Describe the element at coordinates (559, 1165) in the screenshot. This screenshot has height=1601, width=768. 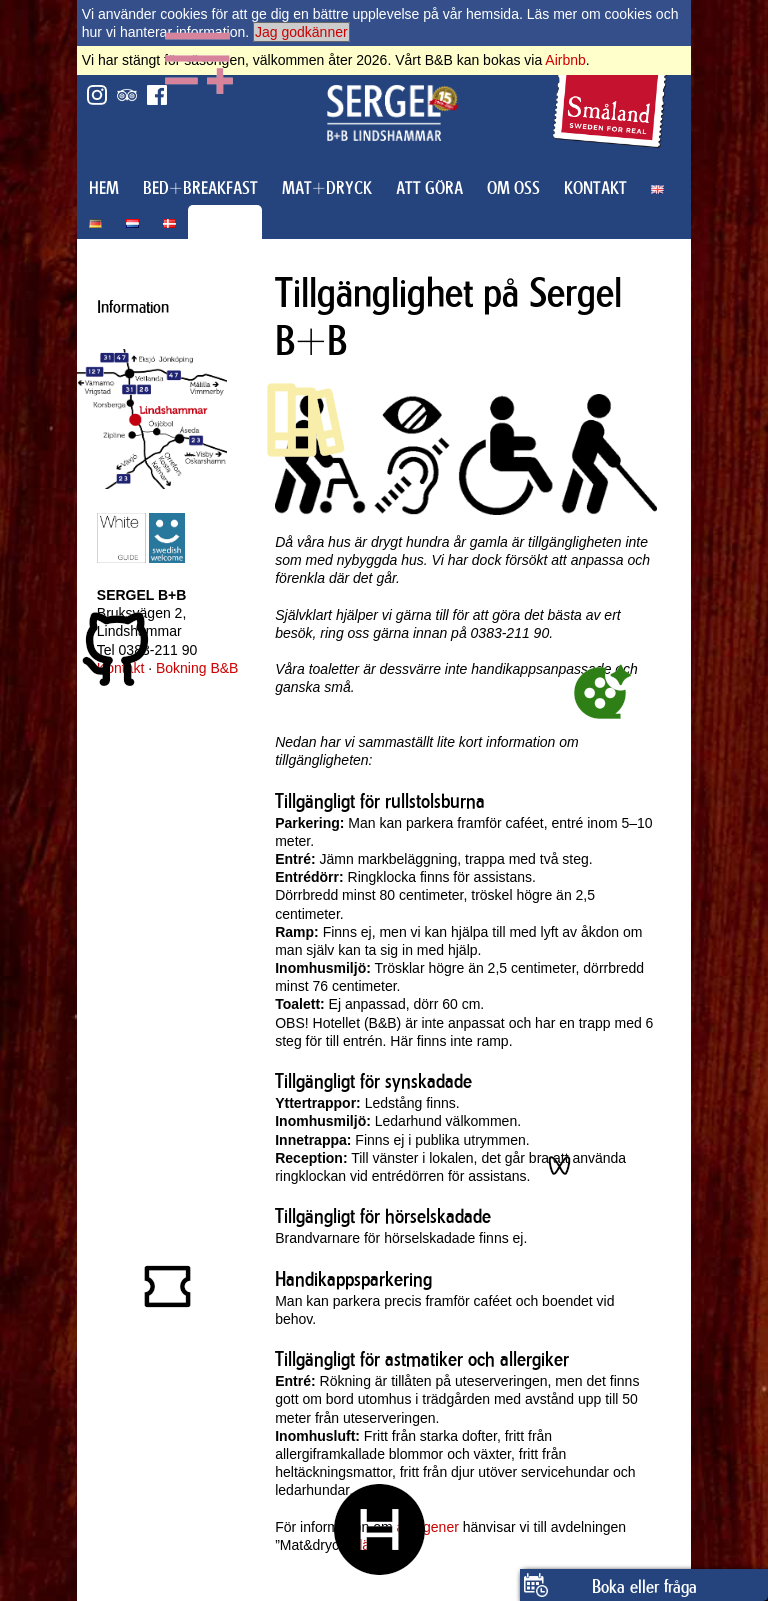
I see `open wechat channels` at that location.